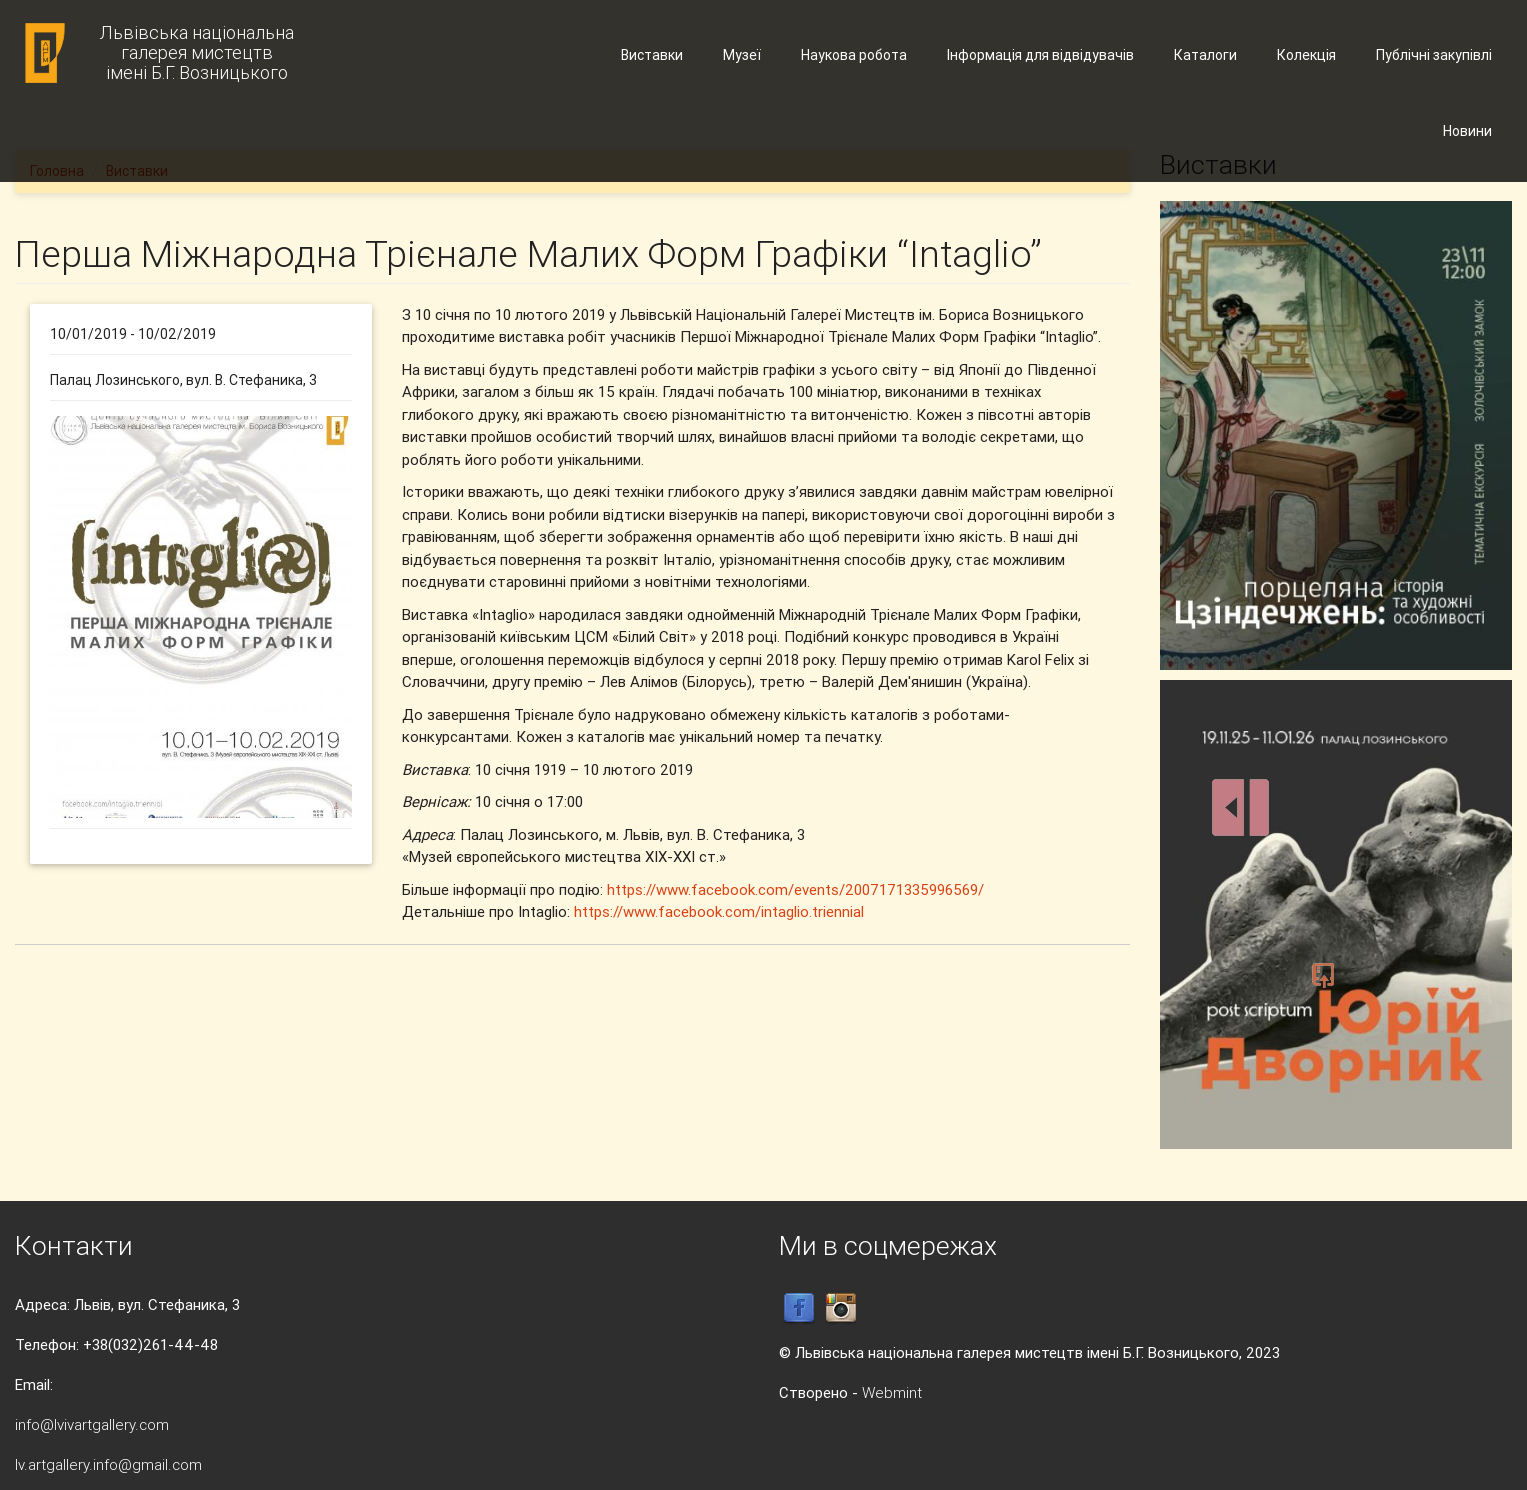 This screenshot has height=1490, width=1527. Describe the element at coordinates (1240, 807) in the screenshot. I see `collapse the sidebar panel` at that location.